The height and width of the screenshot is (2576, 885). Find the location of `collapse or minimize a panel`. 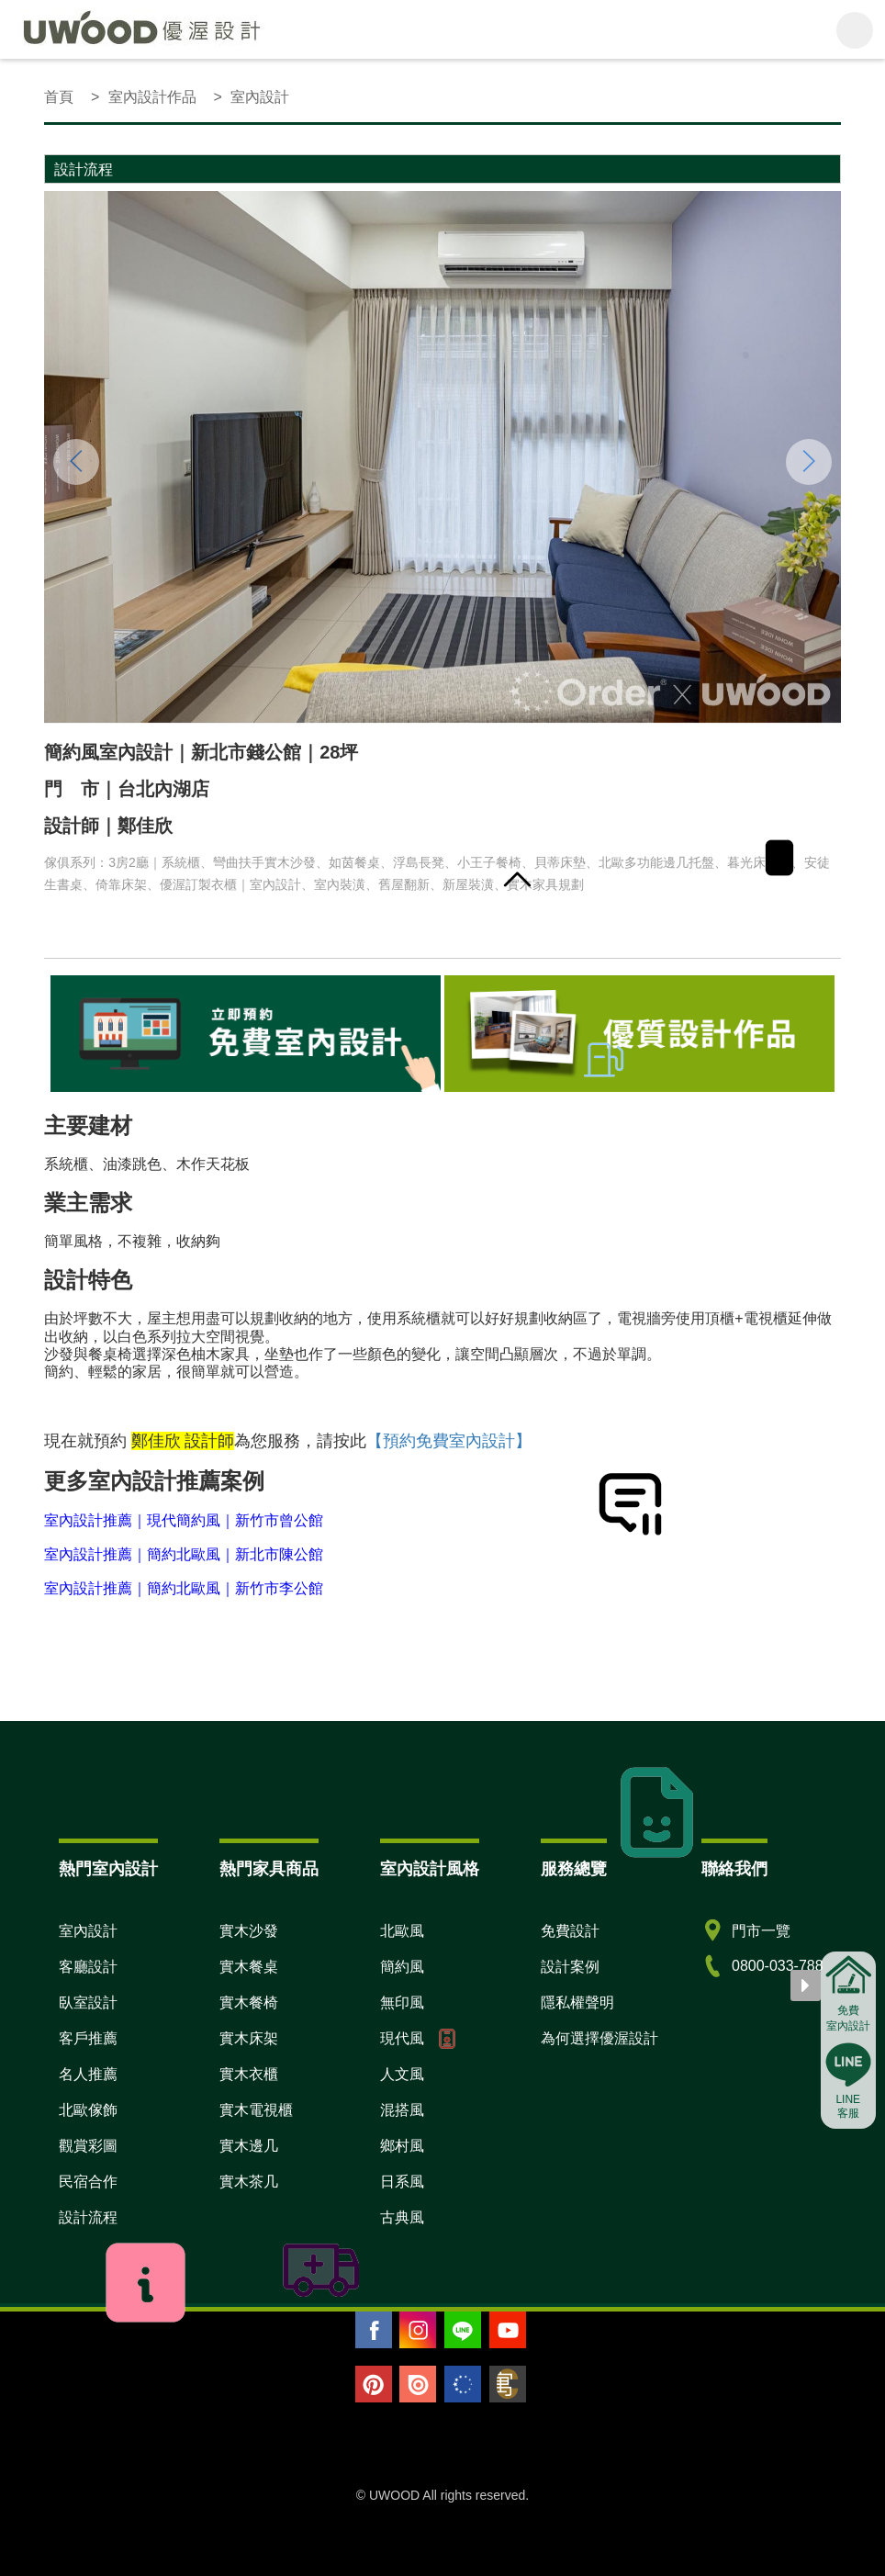

collapse or minimize a panel is located at coordinates (517, 886).